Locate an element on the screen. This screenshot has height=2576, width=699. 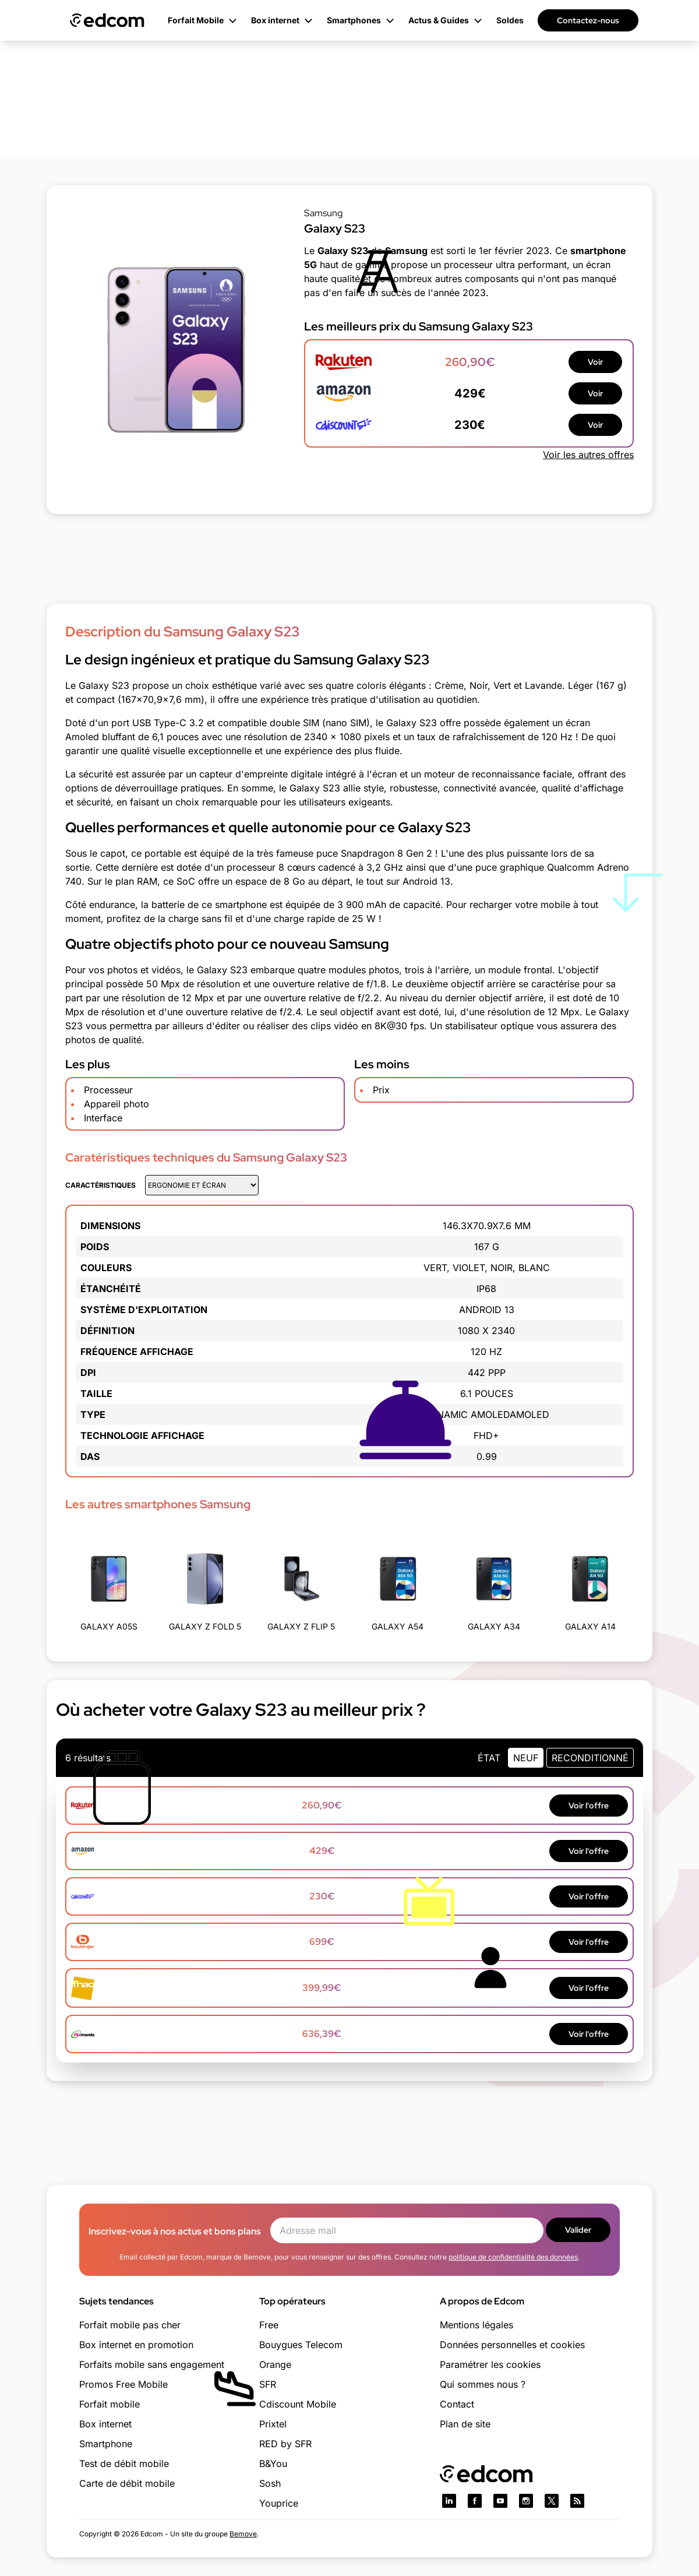
store or organize items in a container is located at coordinates (122, 1787).